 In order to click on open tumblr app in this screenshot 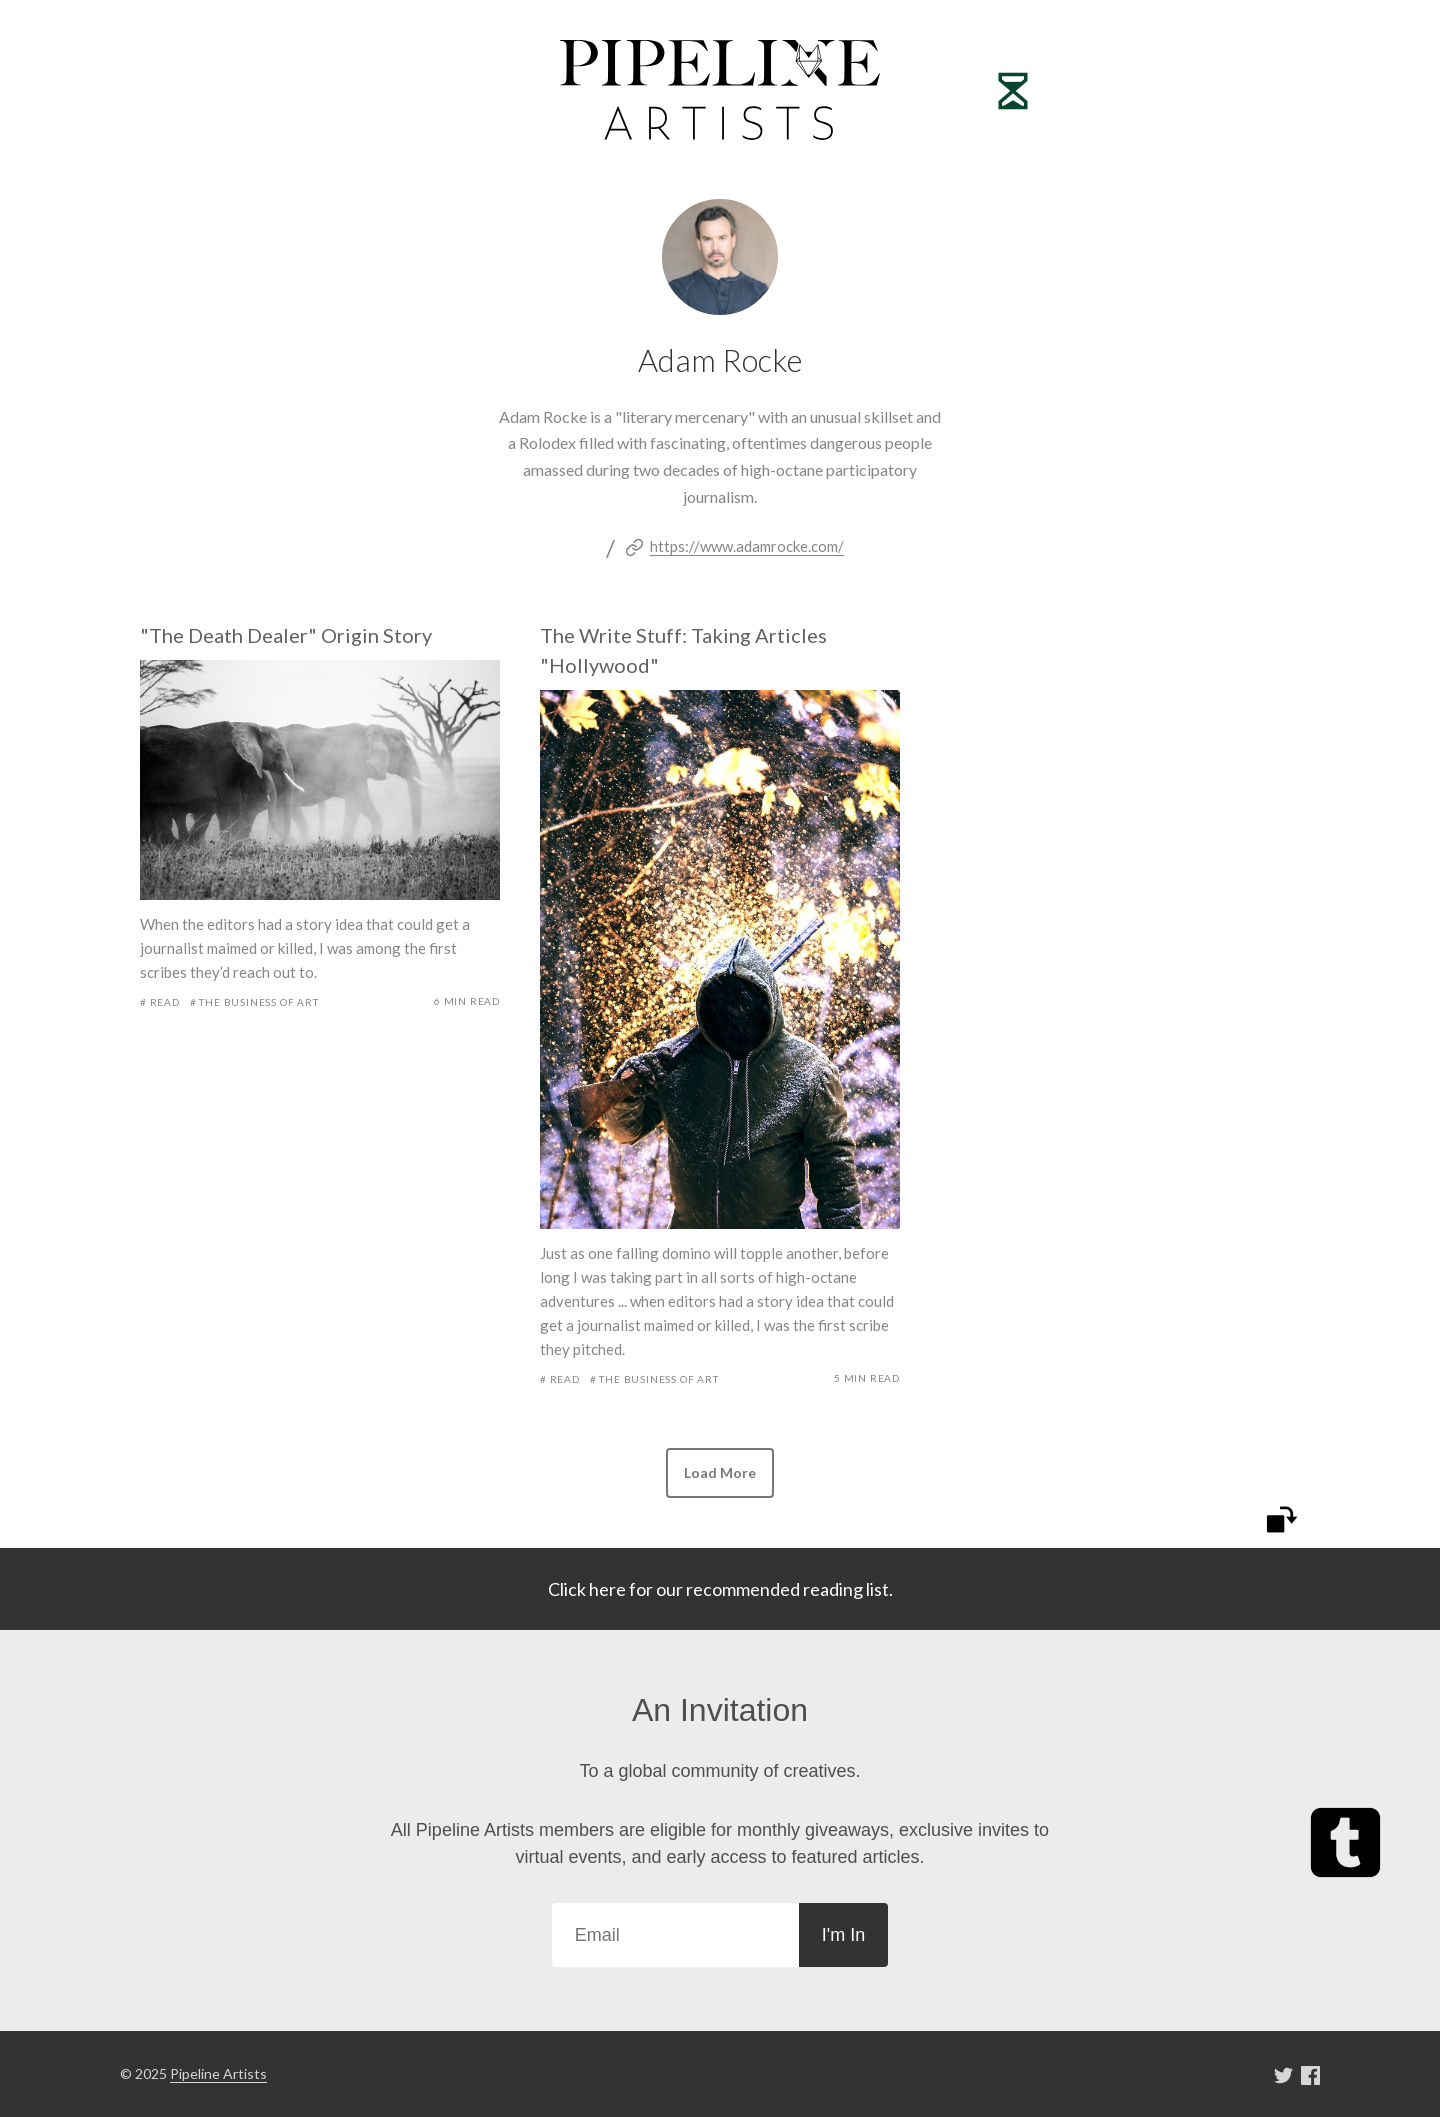, I will do `click(1345, 1842)`.